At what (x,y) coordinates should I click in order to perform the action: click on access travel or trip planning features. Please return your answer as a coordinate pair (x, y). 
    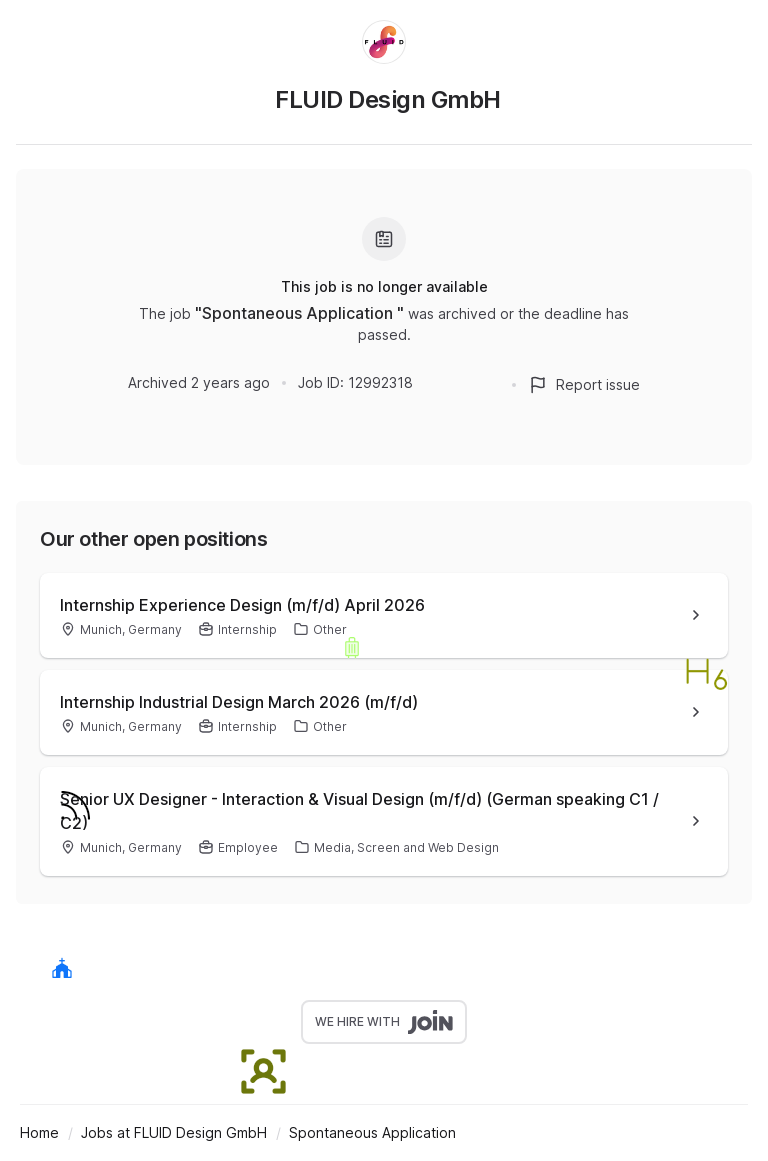
    Looking at the image, I should click on (352, 648).